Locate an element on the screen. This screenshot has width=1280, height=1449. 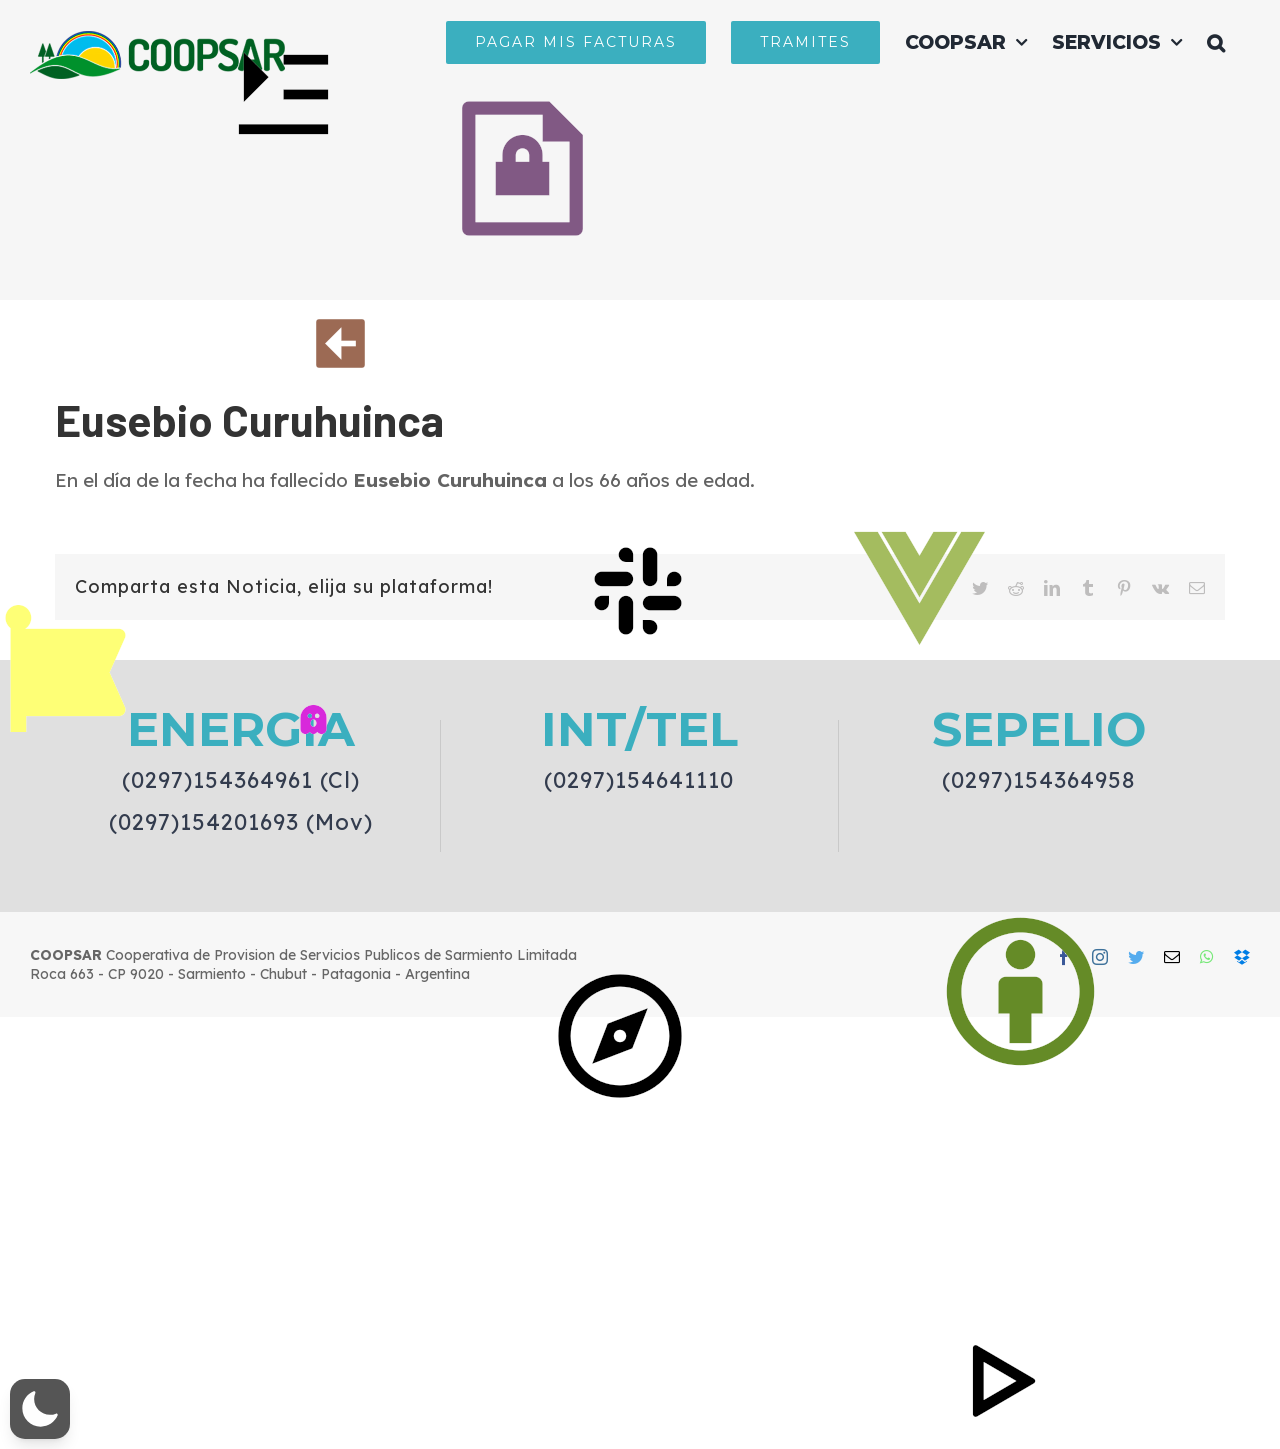
play media or video content is located at coordinates (1000, 1381).